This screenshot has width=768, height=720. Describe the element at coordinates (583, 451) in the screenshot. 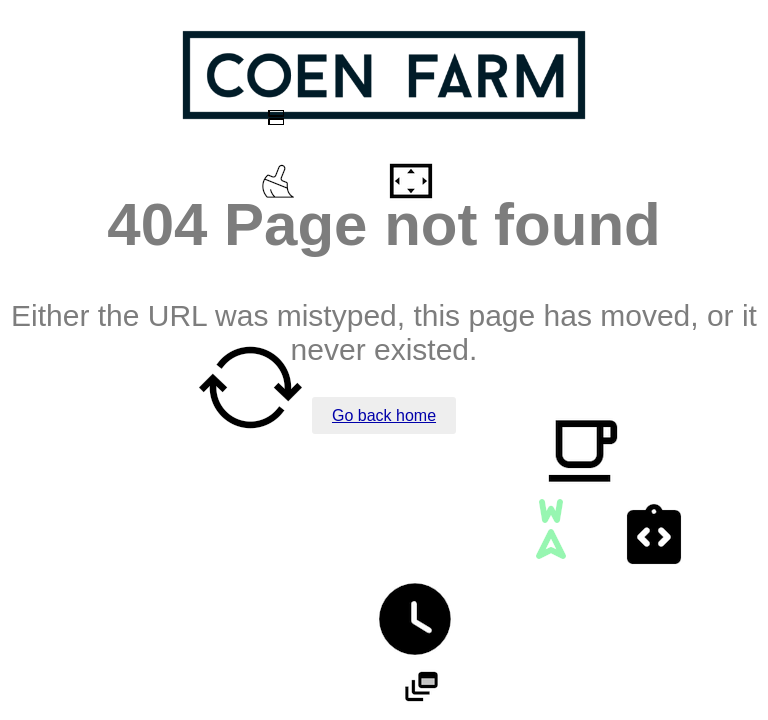

I see `find nearby coffee shops or cafes` at that location.